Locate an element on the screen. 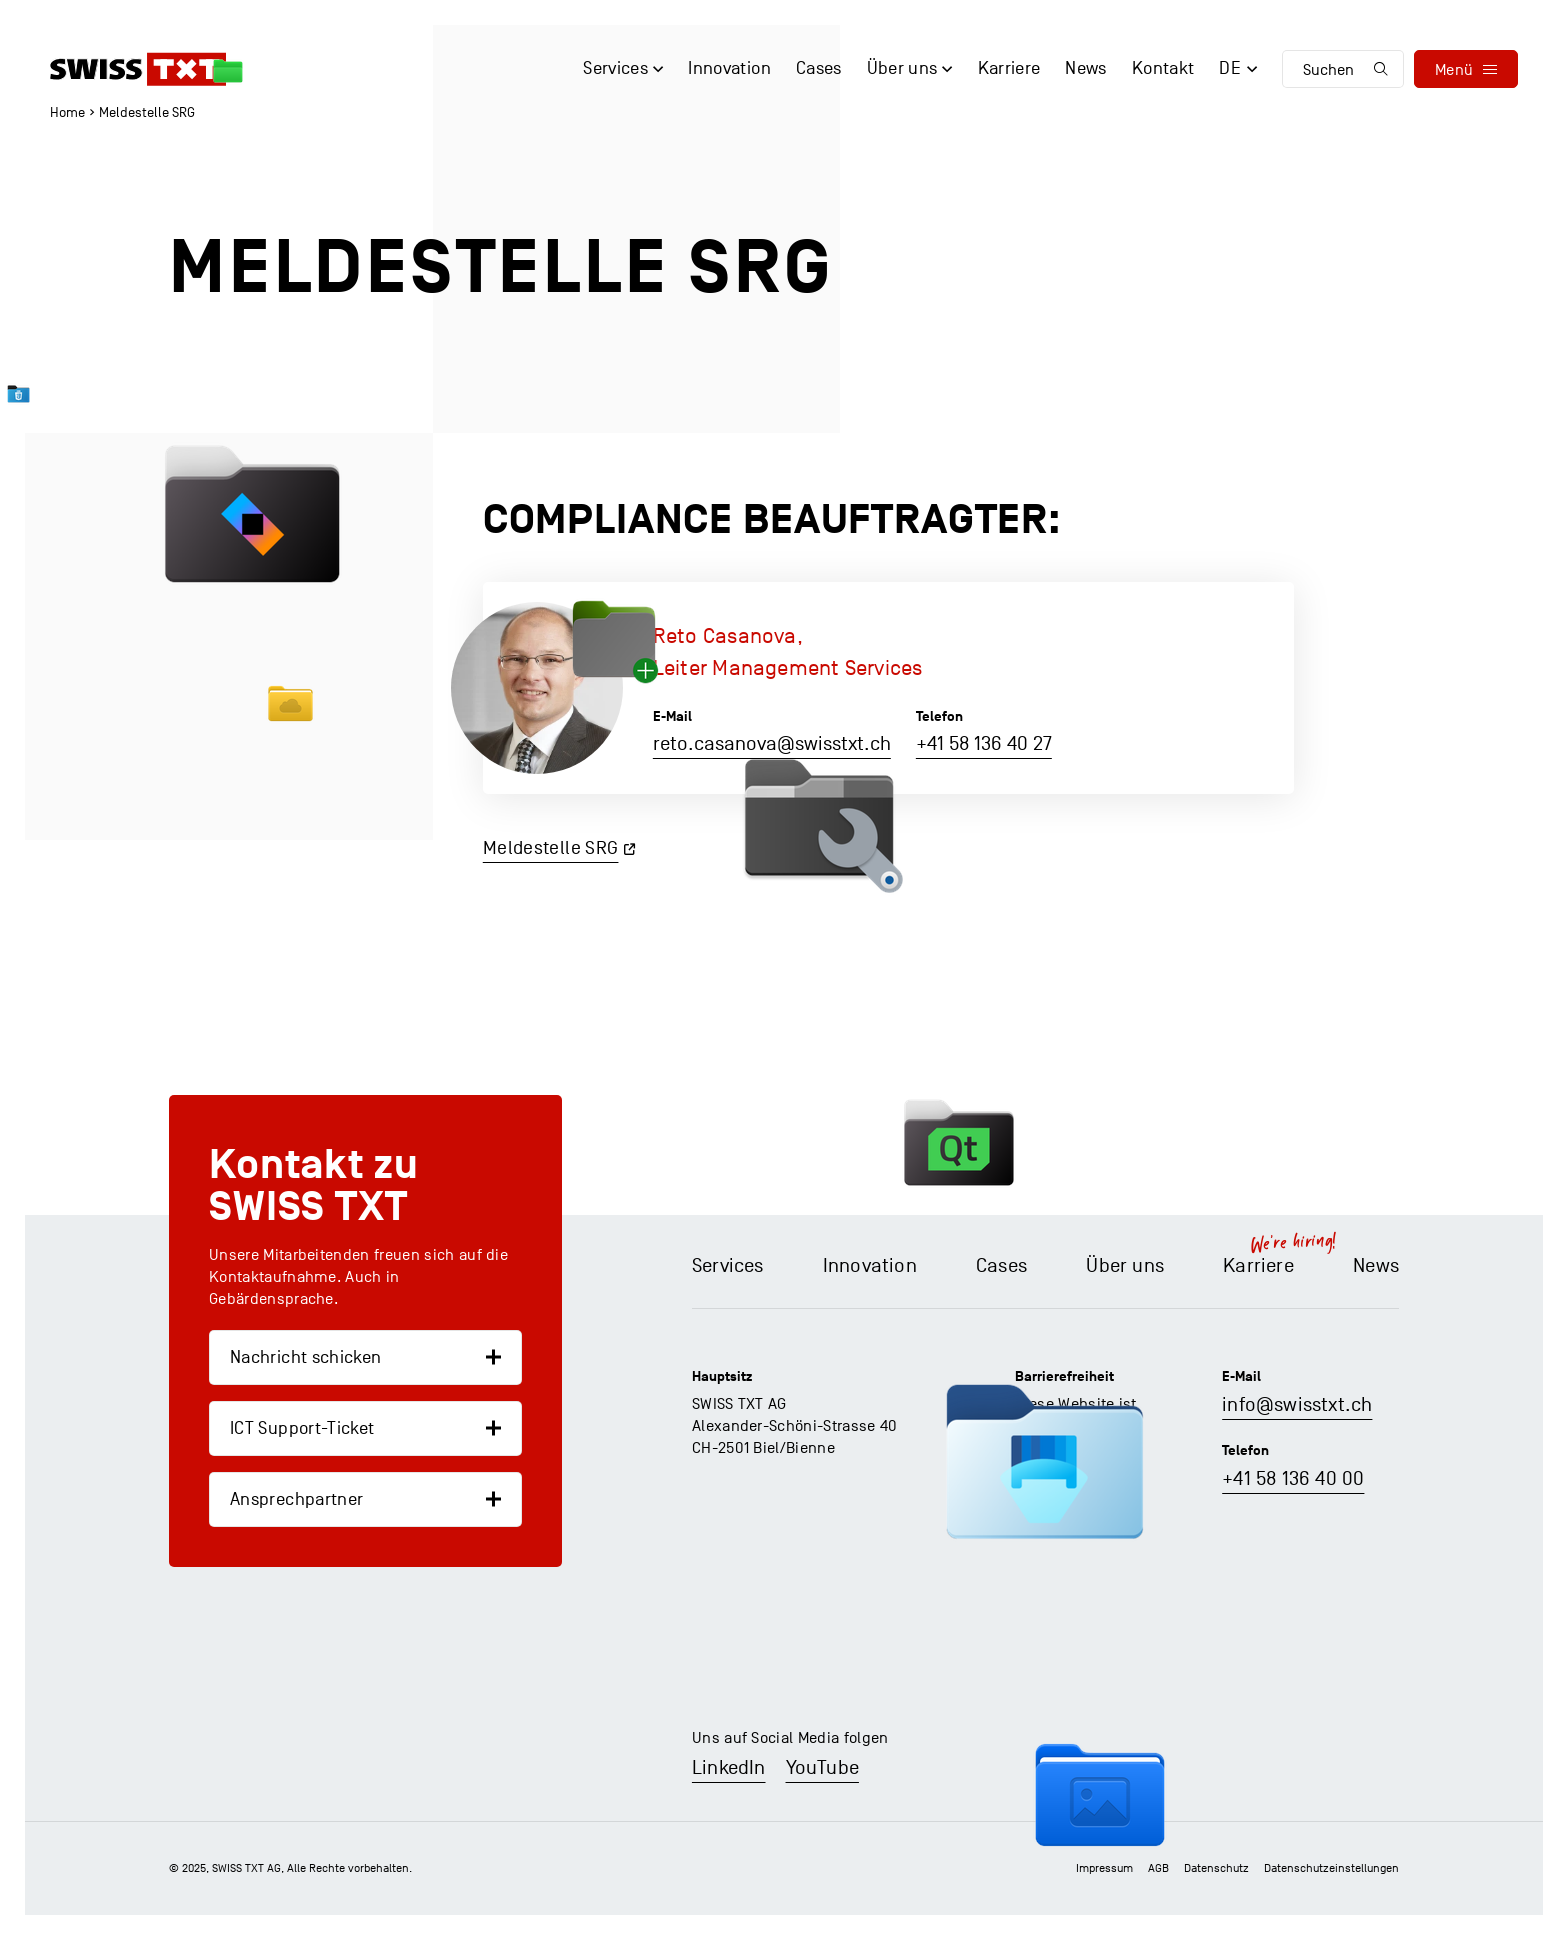 Image resolution: width=1568 pixels, height=1940 pixels. create a new folder is located at coordinates (614, 639).